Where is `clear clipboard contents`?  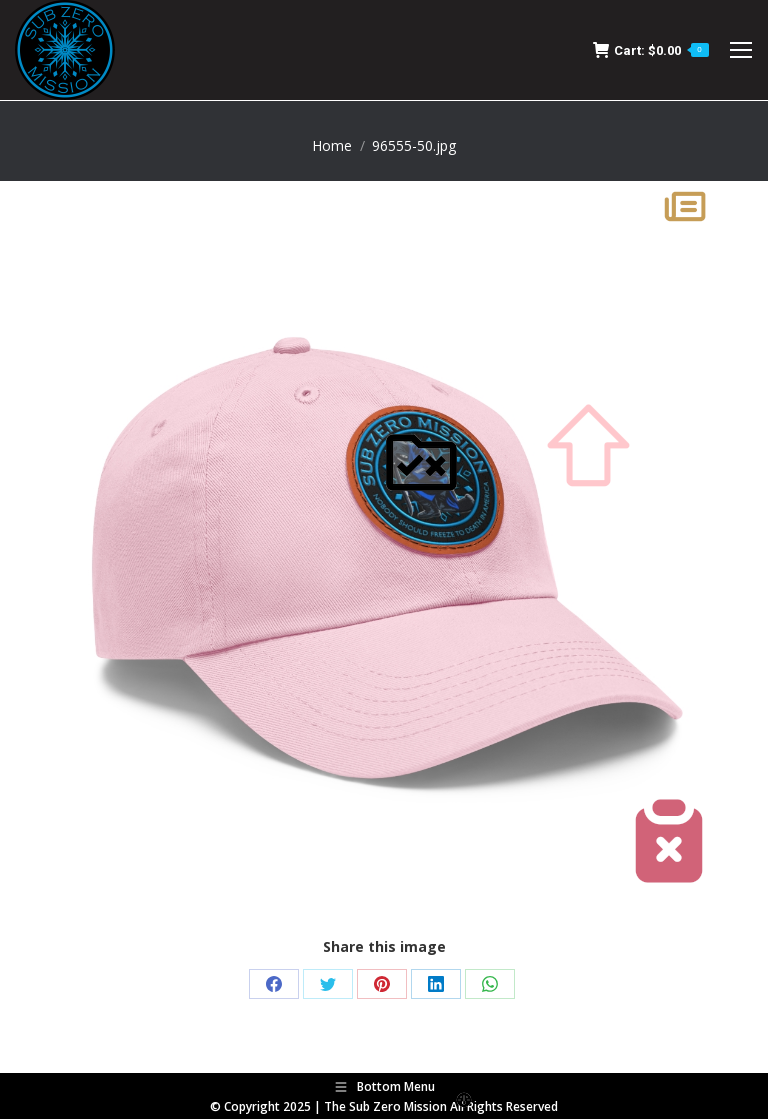
clear clipboard contents is located at coordinates (669, 841).